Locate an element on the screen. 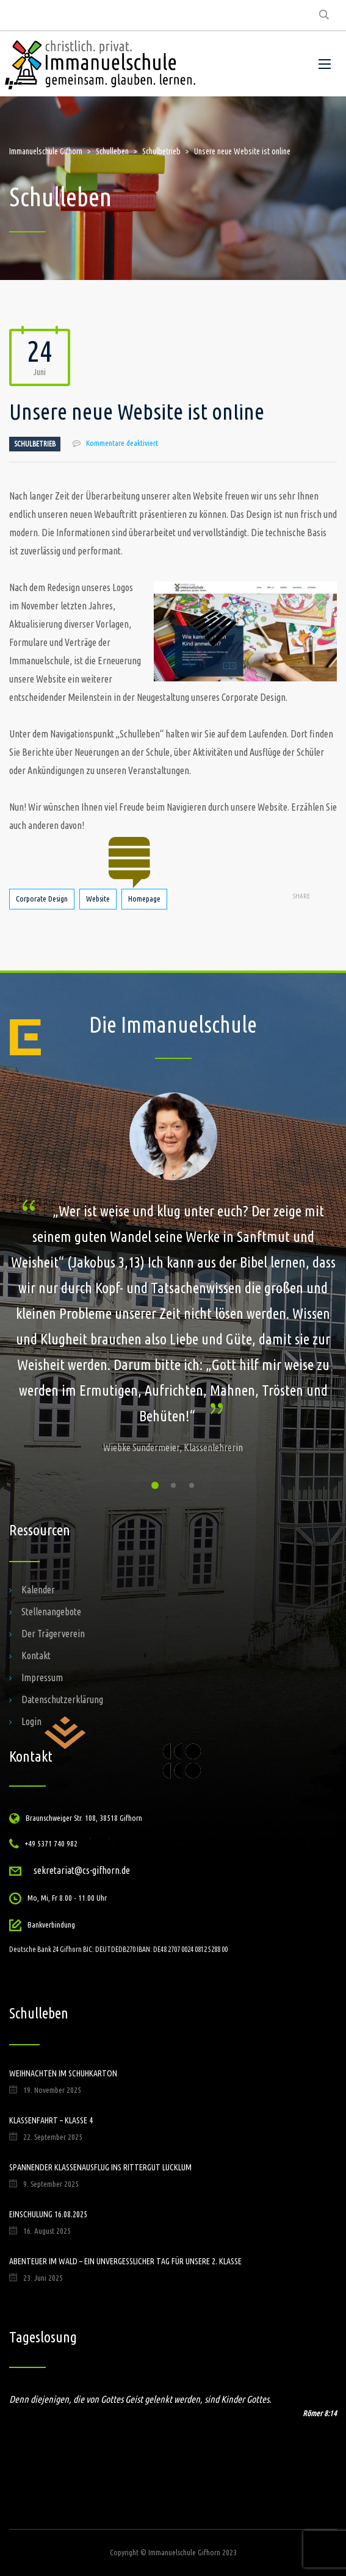  openverse logo is located at coordinates (182, 1761).